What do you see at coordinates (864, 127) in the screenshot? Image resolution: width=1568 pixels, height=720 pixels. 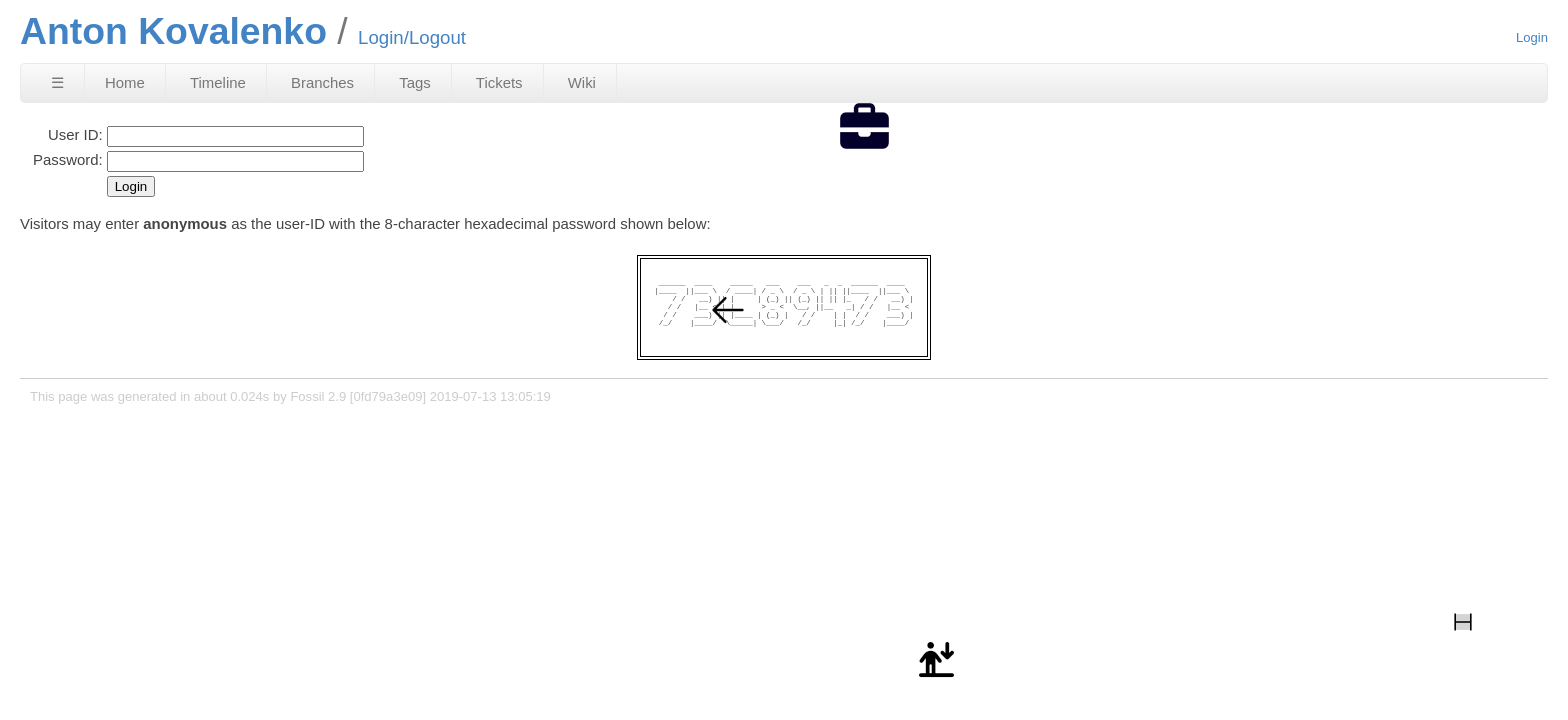 I see `access work or business-related content` at bounding box center [864, 127].